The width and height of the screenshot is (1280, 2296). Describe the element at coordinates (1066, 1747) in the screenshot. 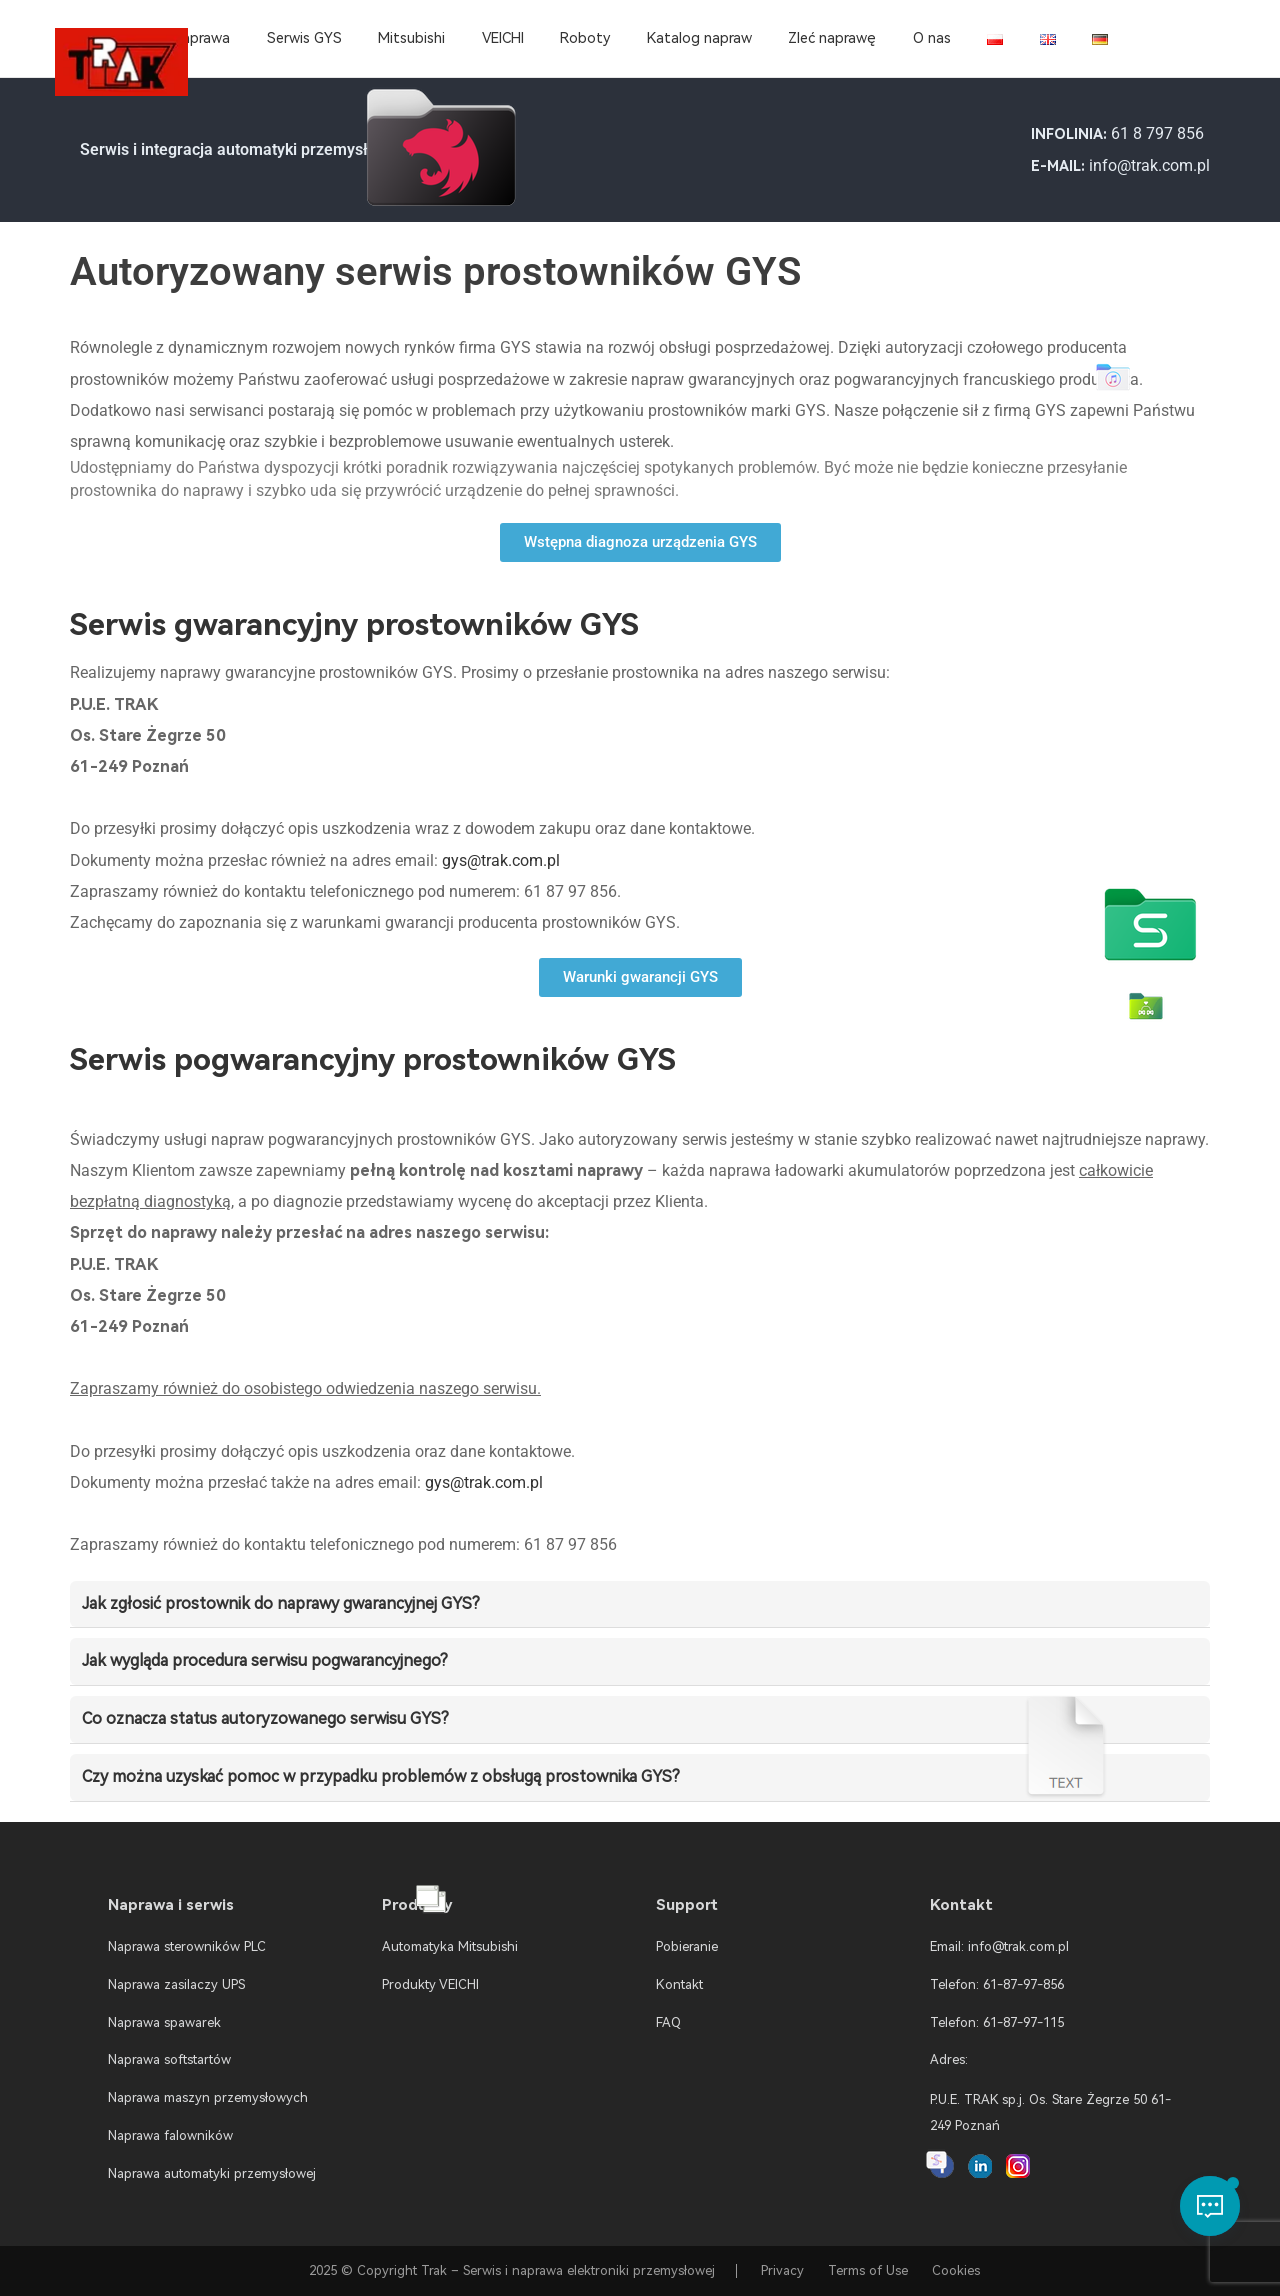

I see `generic file type template icon` at that location.